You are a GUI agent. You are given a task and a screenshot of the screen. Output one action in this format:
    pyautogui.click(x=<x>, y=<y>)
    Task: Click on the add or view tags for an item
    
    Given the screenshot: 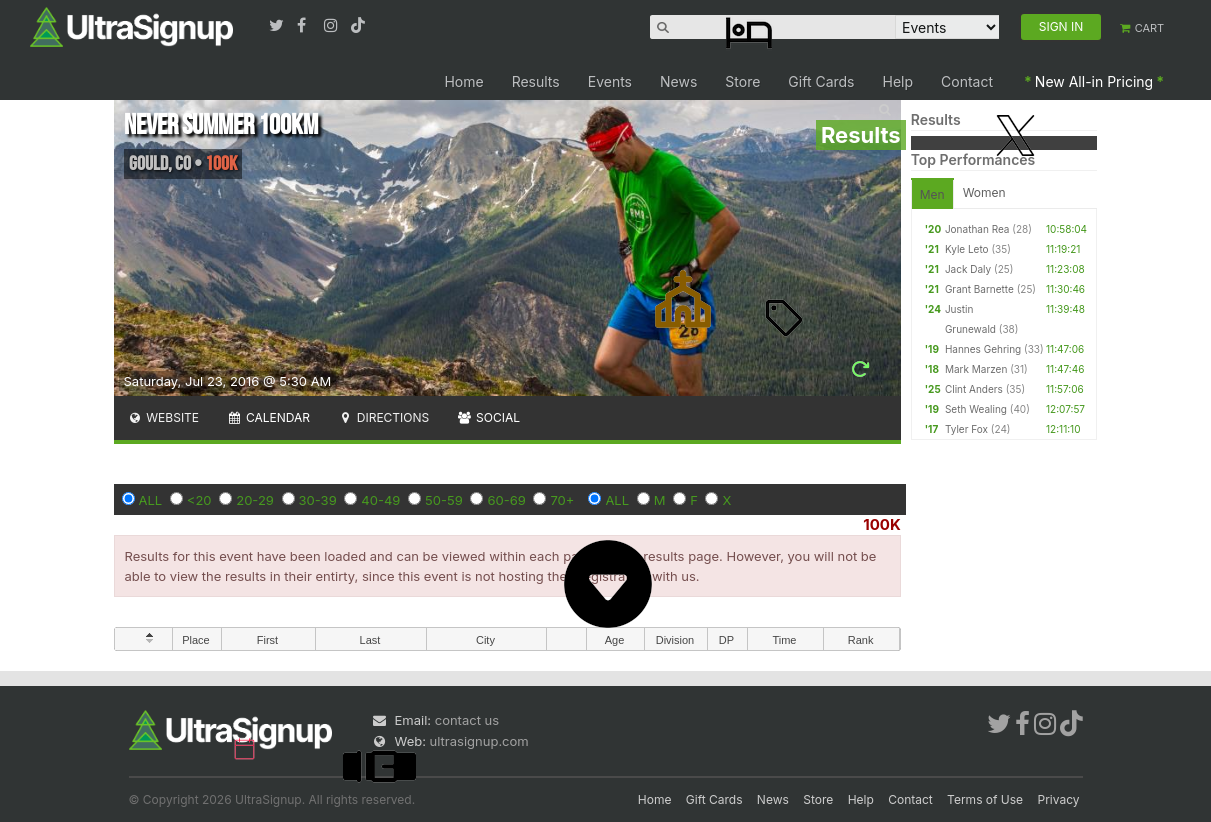 What is the action you would take?
    pyautogui.click(x=784, y=318)
    